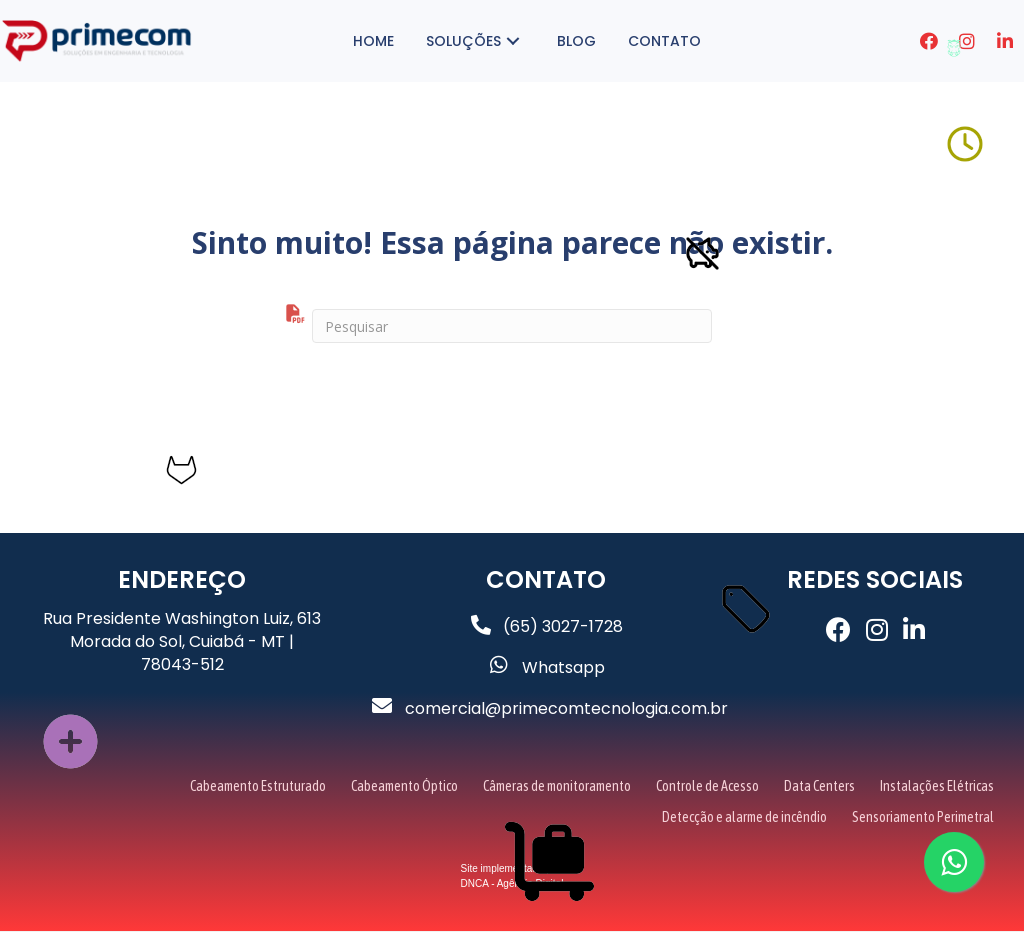 Image resolution: width=1024 pixels, height=932 pixels. Describe the element at coordinates (702, 253) in the screenshot. I see `disable piggy bank or savings feature` at that location.